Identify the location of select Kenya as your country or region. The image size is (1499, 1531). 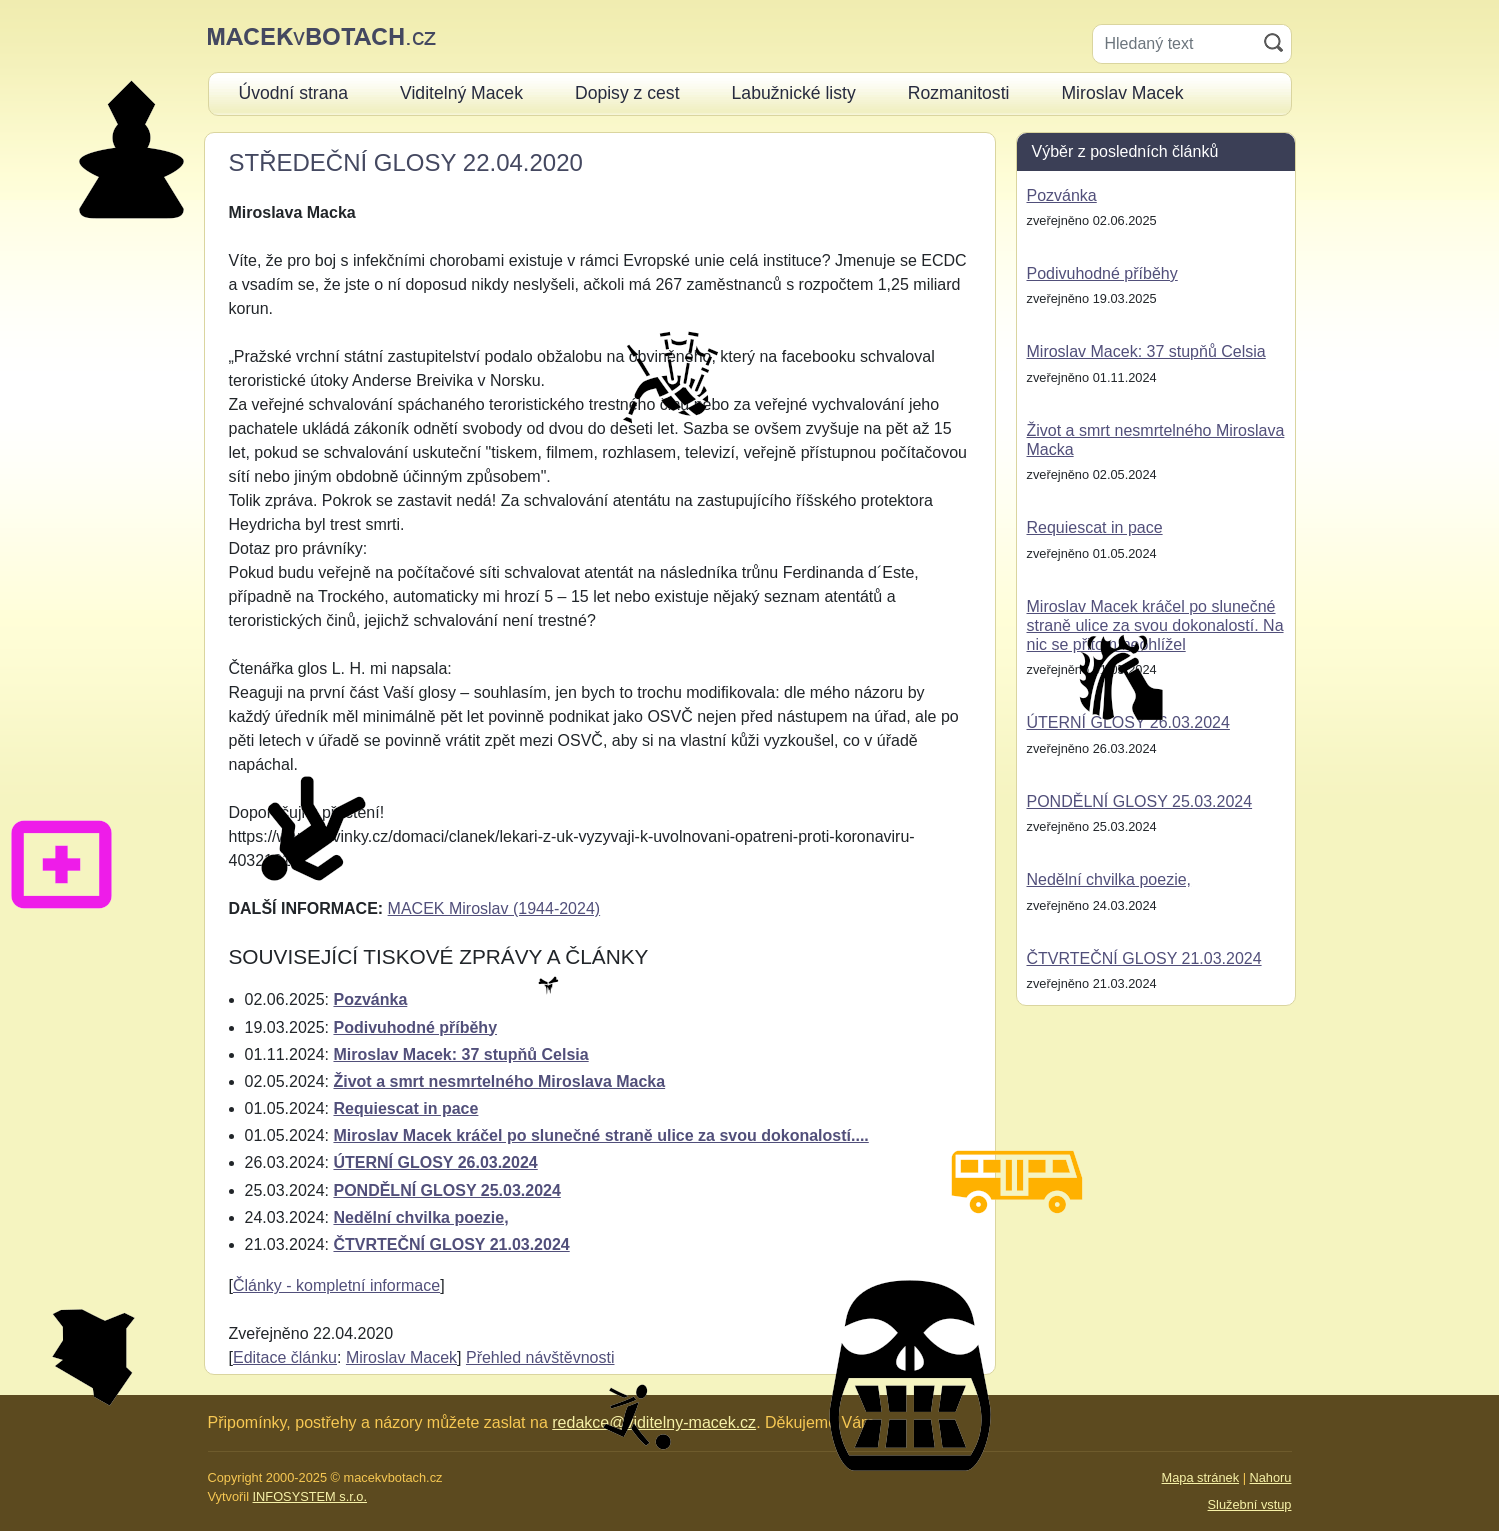
(93, 1357).